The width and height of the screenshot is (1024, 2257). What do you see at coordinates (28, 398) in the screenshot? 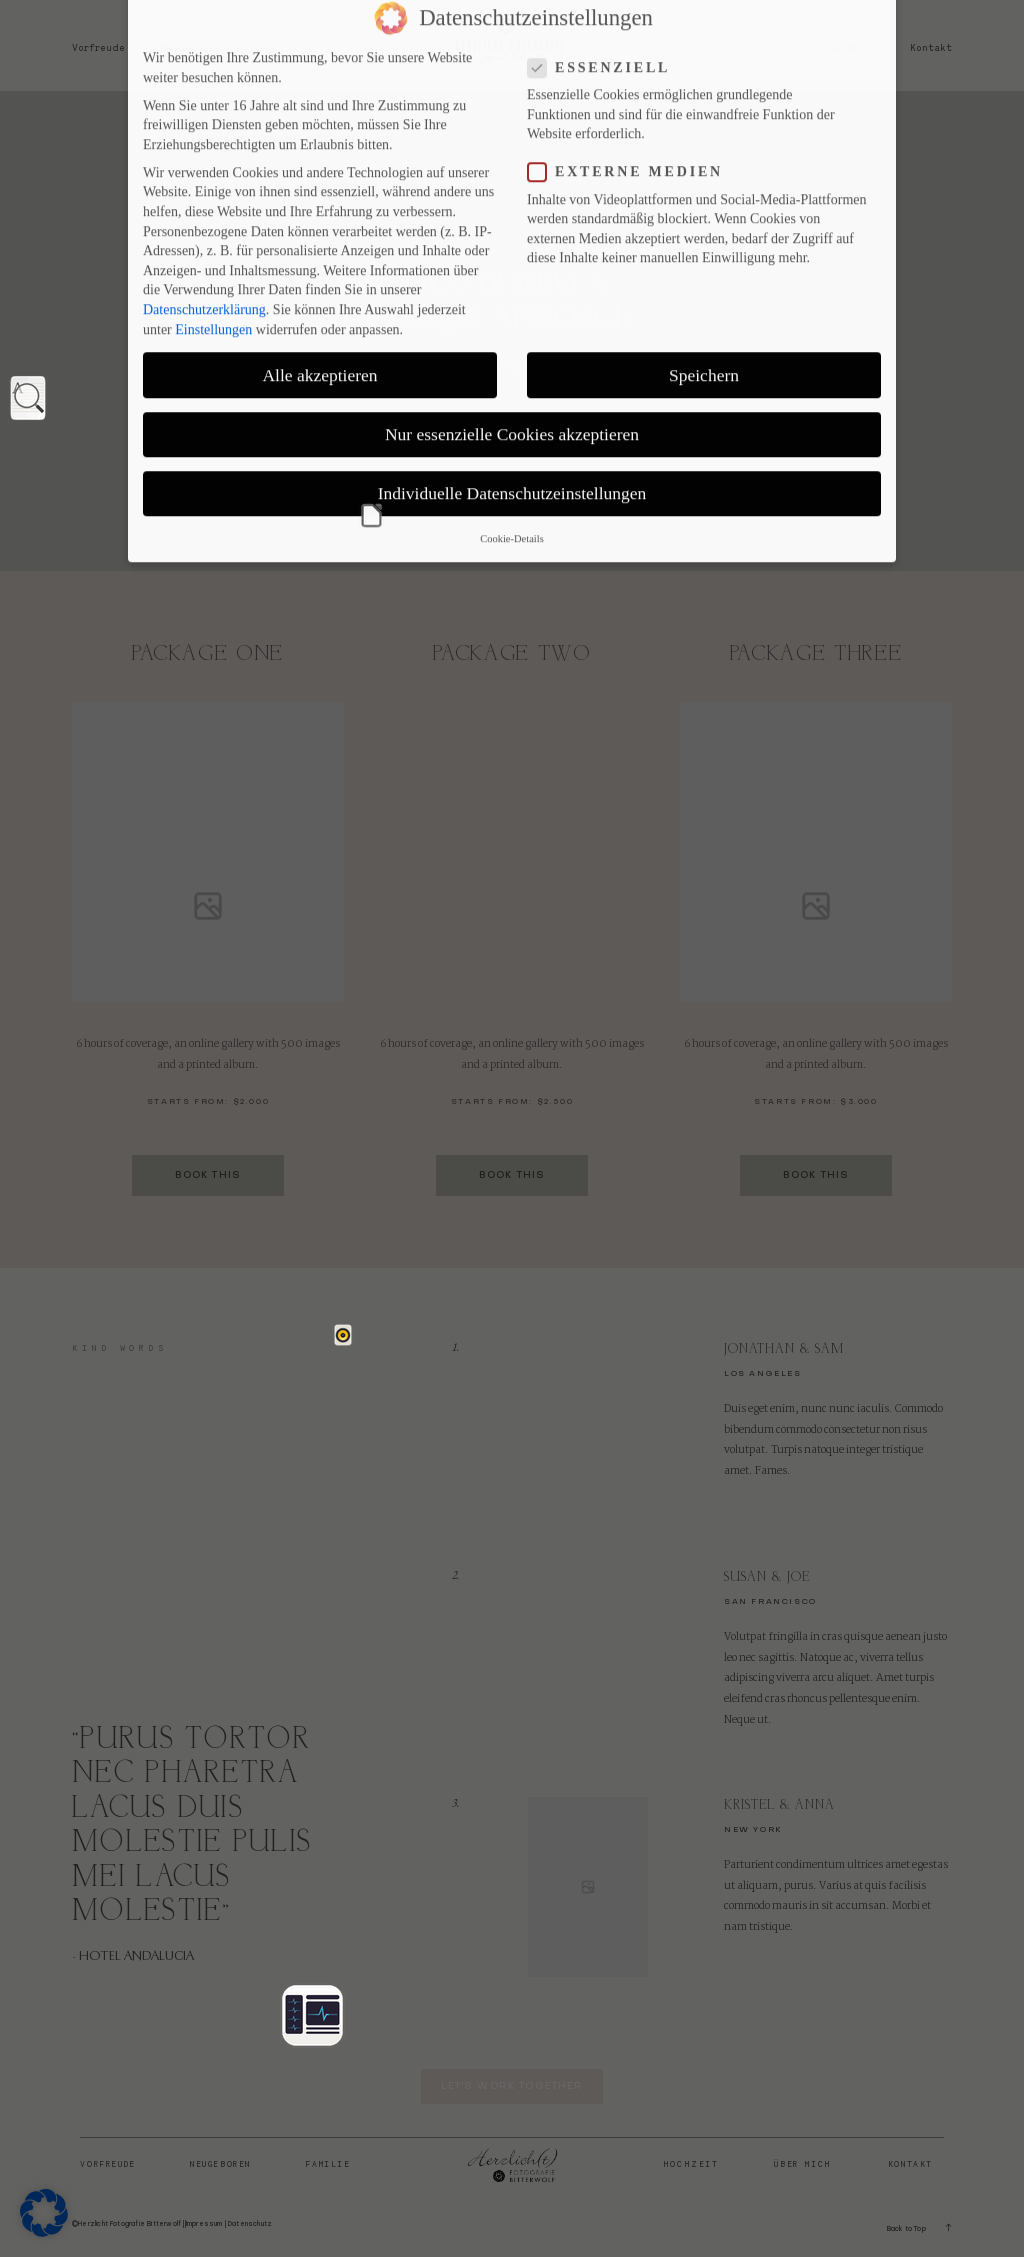
I see `open document viewer application` at bounding box center [28, 398].